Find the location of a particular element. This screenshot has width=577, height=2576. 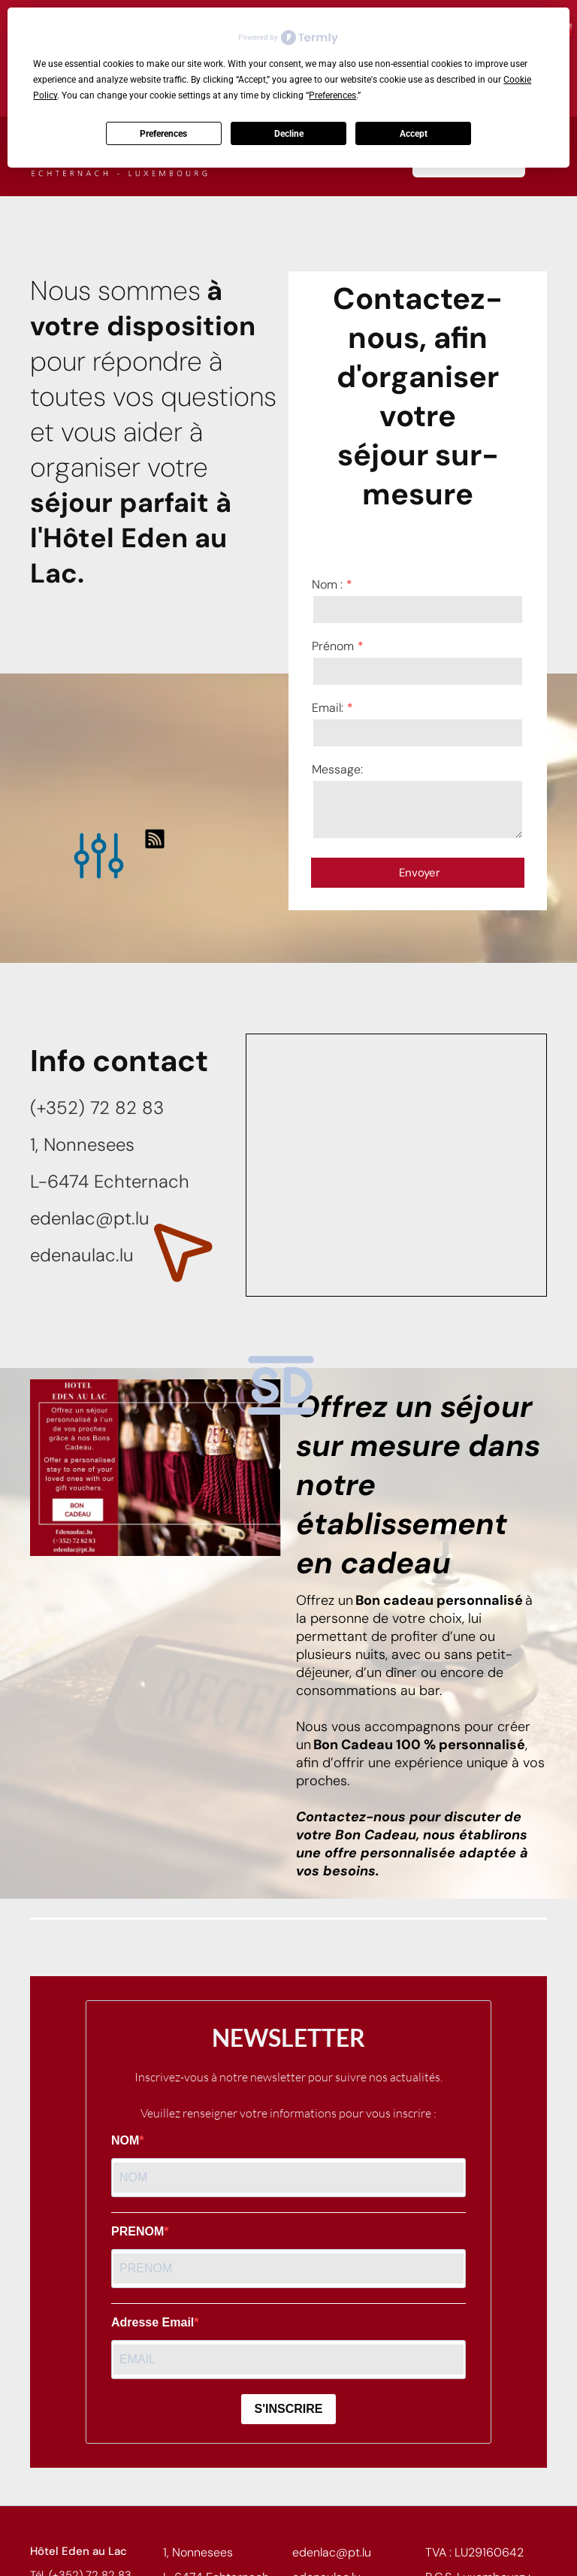

subscribe to RSS feed is located at coordinates (155, 839).